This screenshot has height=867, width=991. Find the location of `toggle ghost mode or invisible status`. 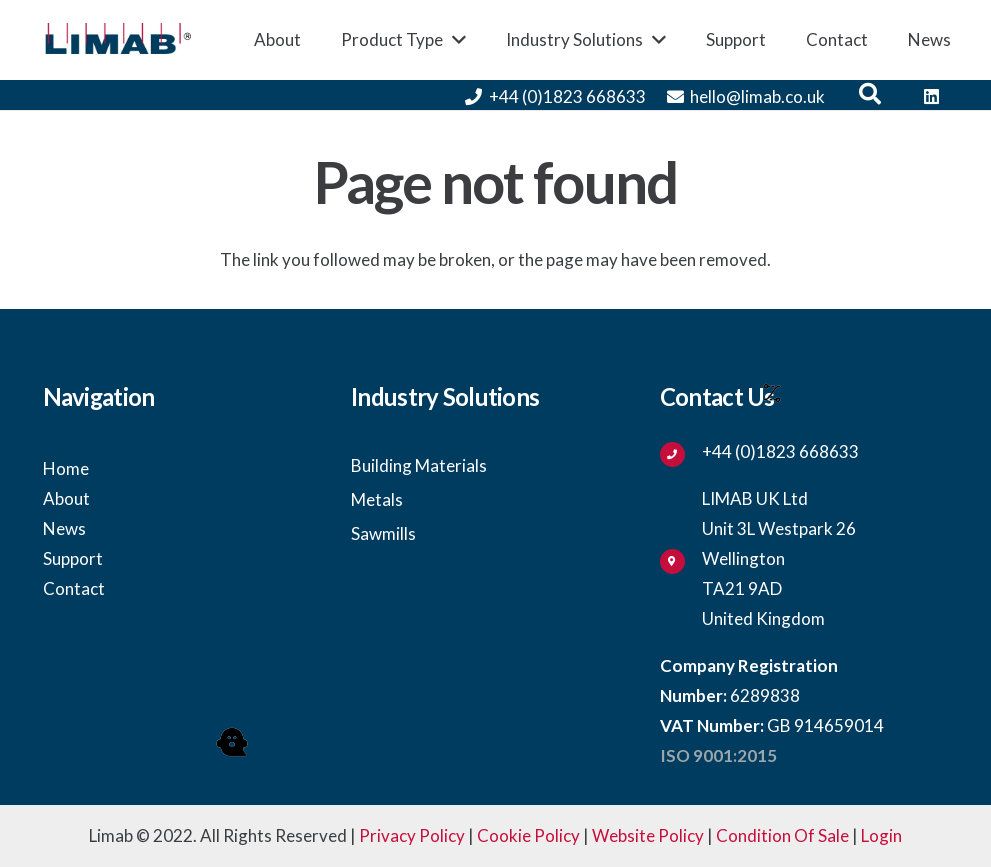

toggle ghost mode or invisible status is located at coordinates (232, 742).